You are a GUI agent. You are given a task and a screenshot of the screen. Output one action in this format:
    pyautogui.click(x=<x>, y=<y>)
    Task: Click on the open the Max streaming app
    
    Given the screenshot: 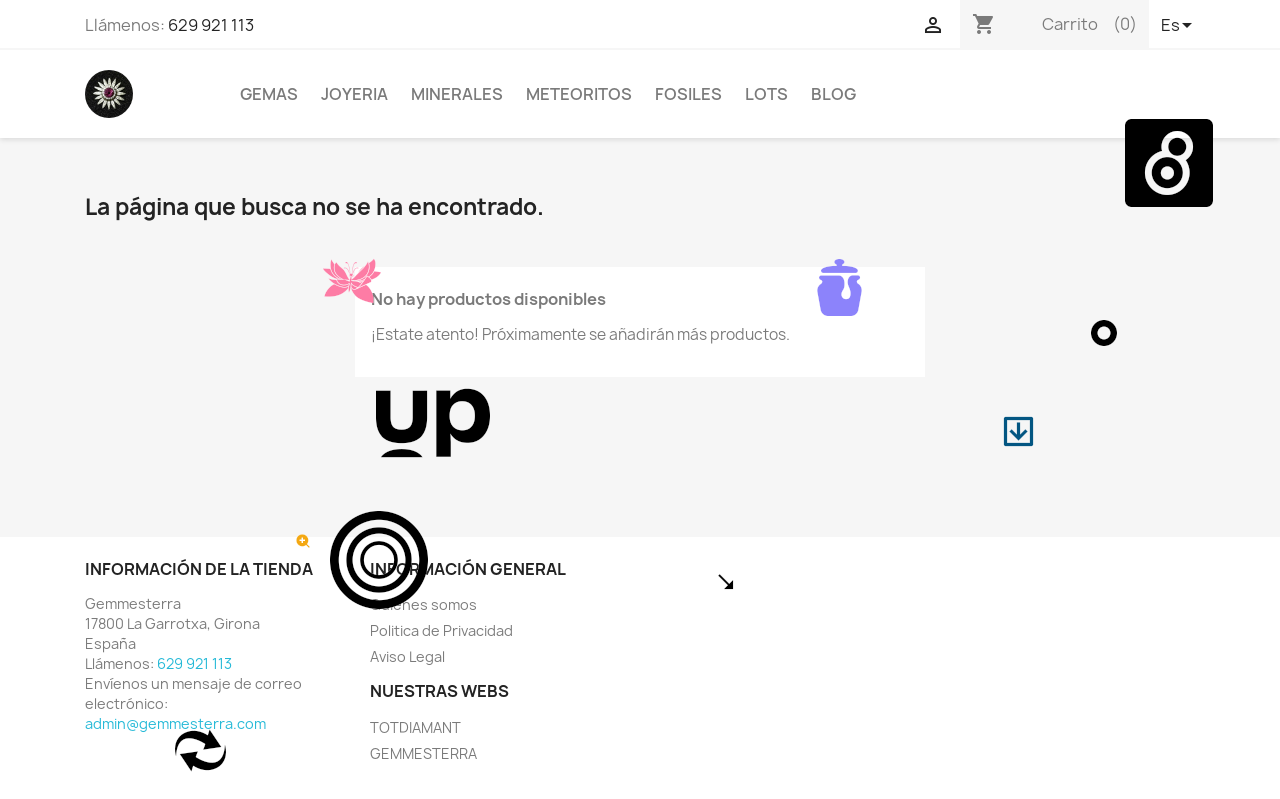 What is the action you would take?
    pyautogui.click(x=1169, y=163)
    